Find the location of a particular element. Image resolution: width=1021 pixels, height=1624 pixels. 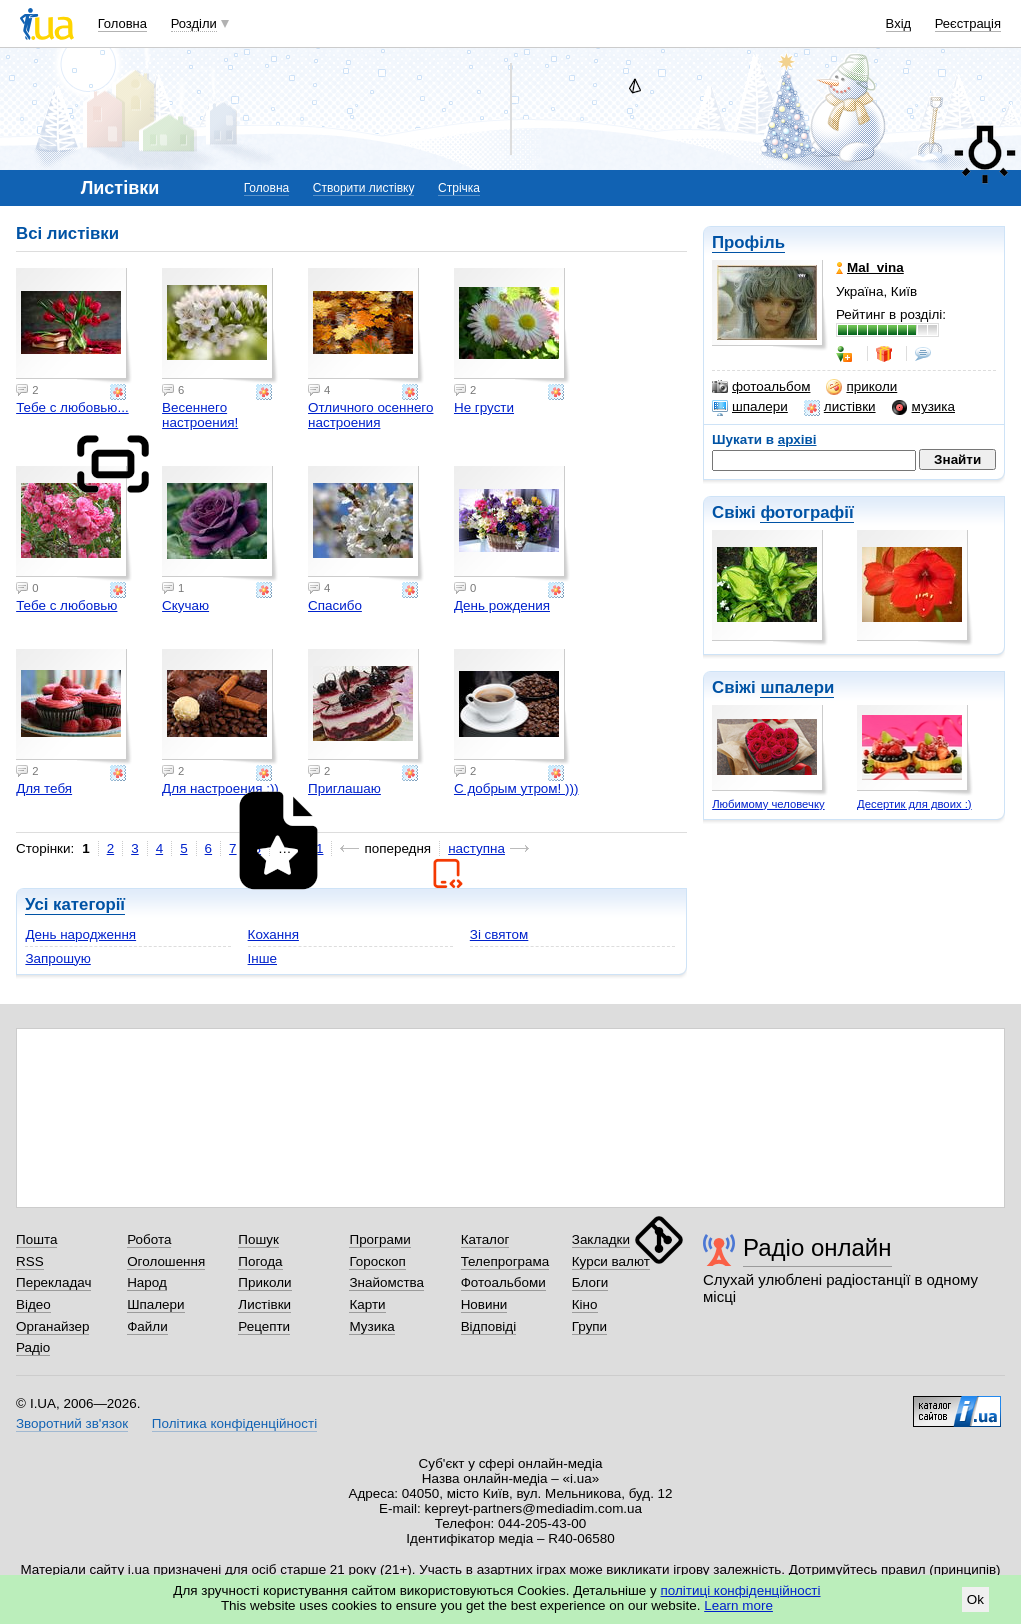

prisma database ORM logo is located at coordinates (635, 86).